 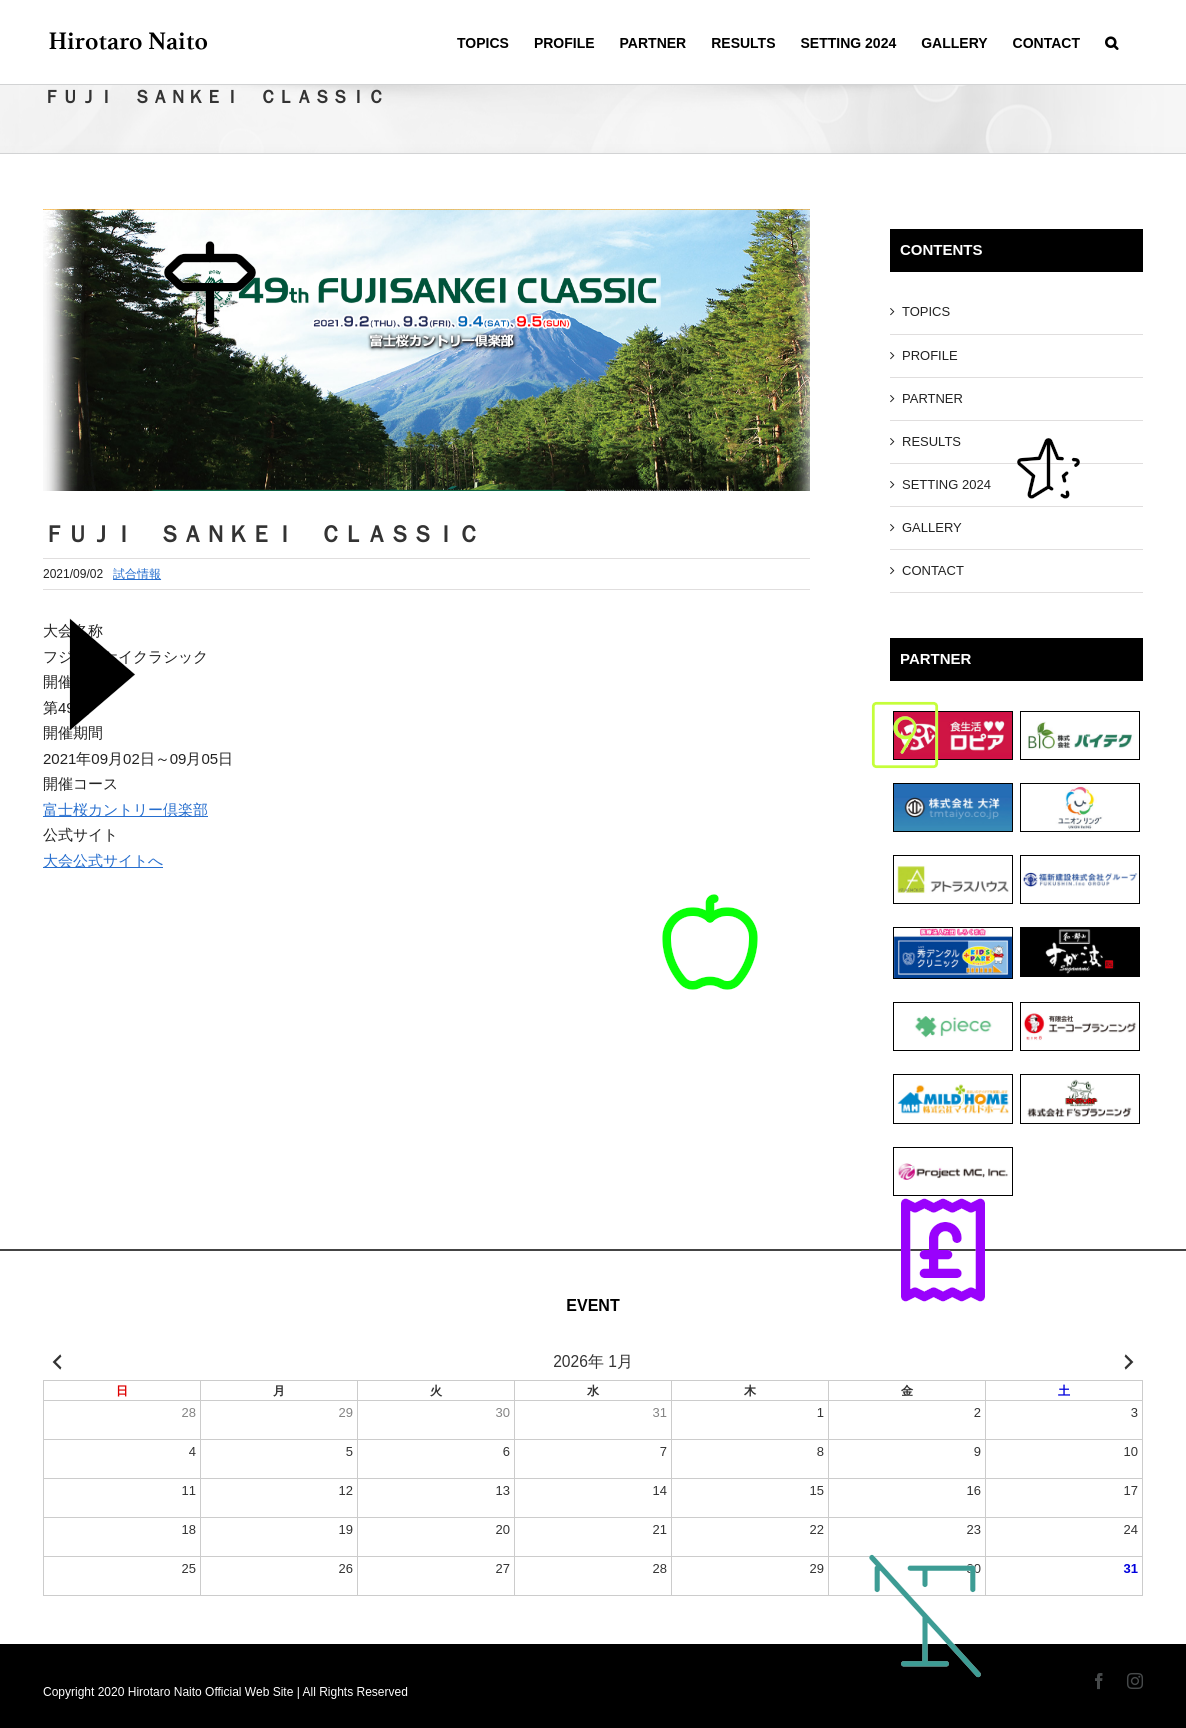 I want to click on partial rating indicator, so click(x=1048, y=469).